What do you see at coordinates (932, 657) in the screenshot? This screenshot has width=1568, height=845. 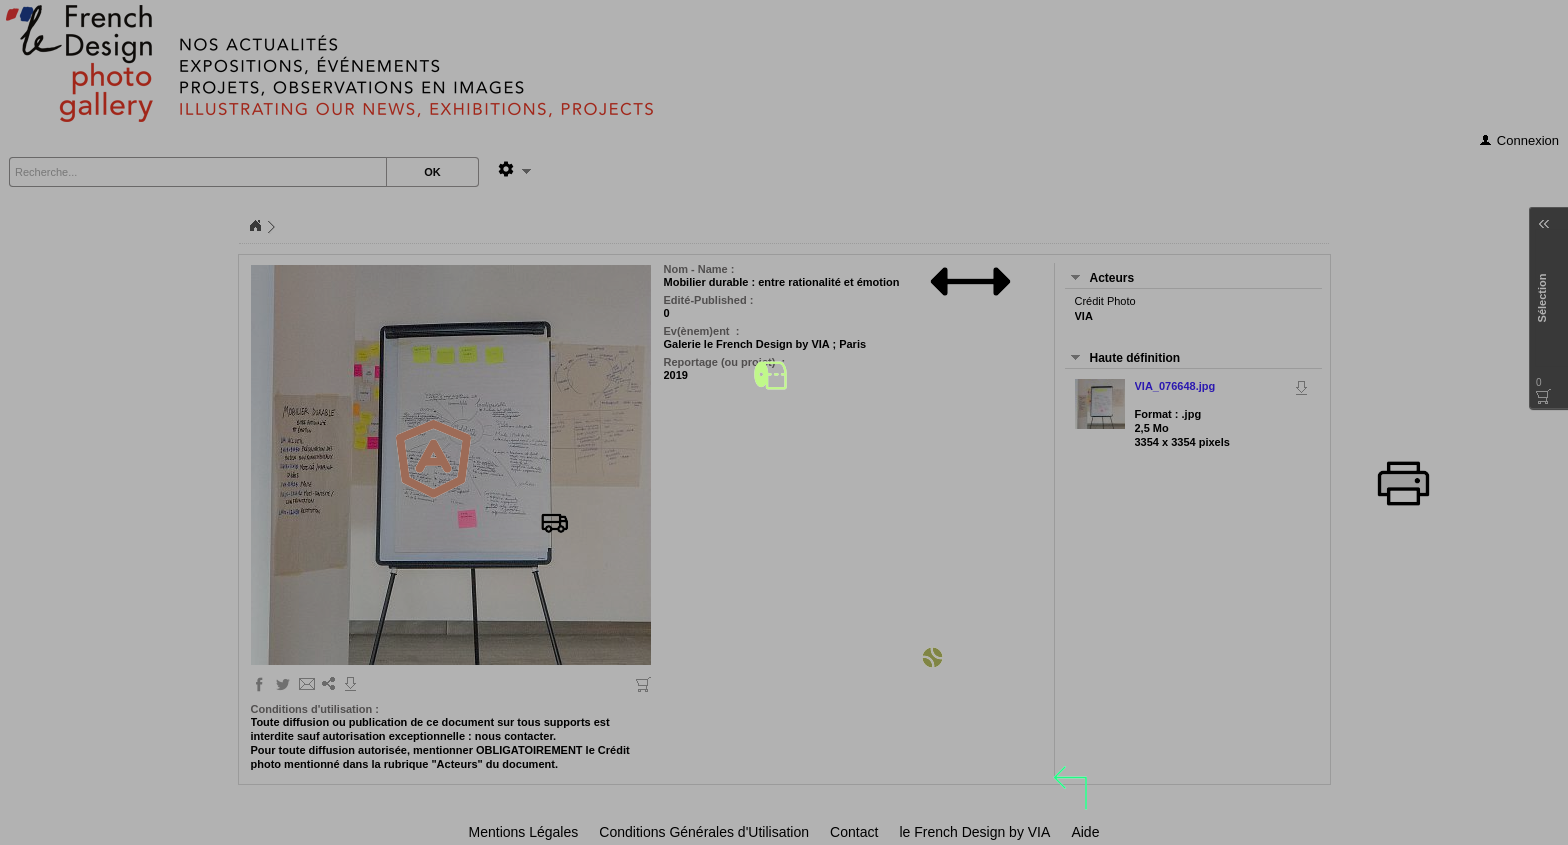 I see `access tennis or sports-related features` at bounding box center [932, 657].